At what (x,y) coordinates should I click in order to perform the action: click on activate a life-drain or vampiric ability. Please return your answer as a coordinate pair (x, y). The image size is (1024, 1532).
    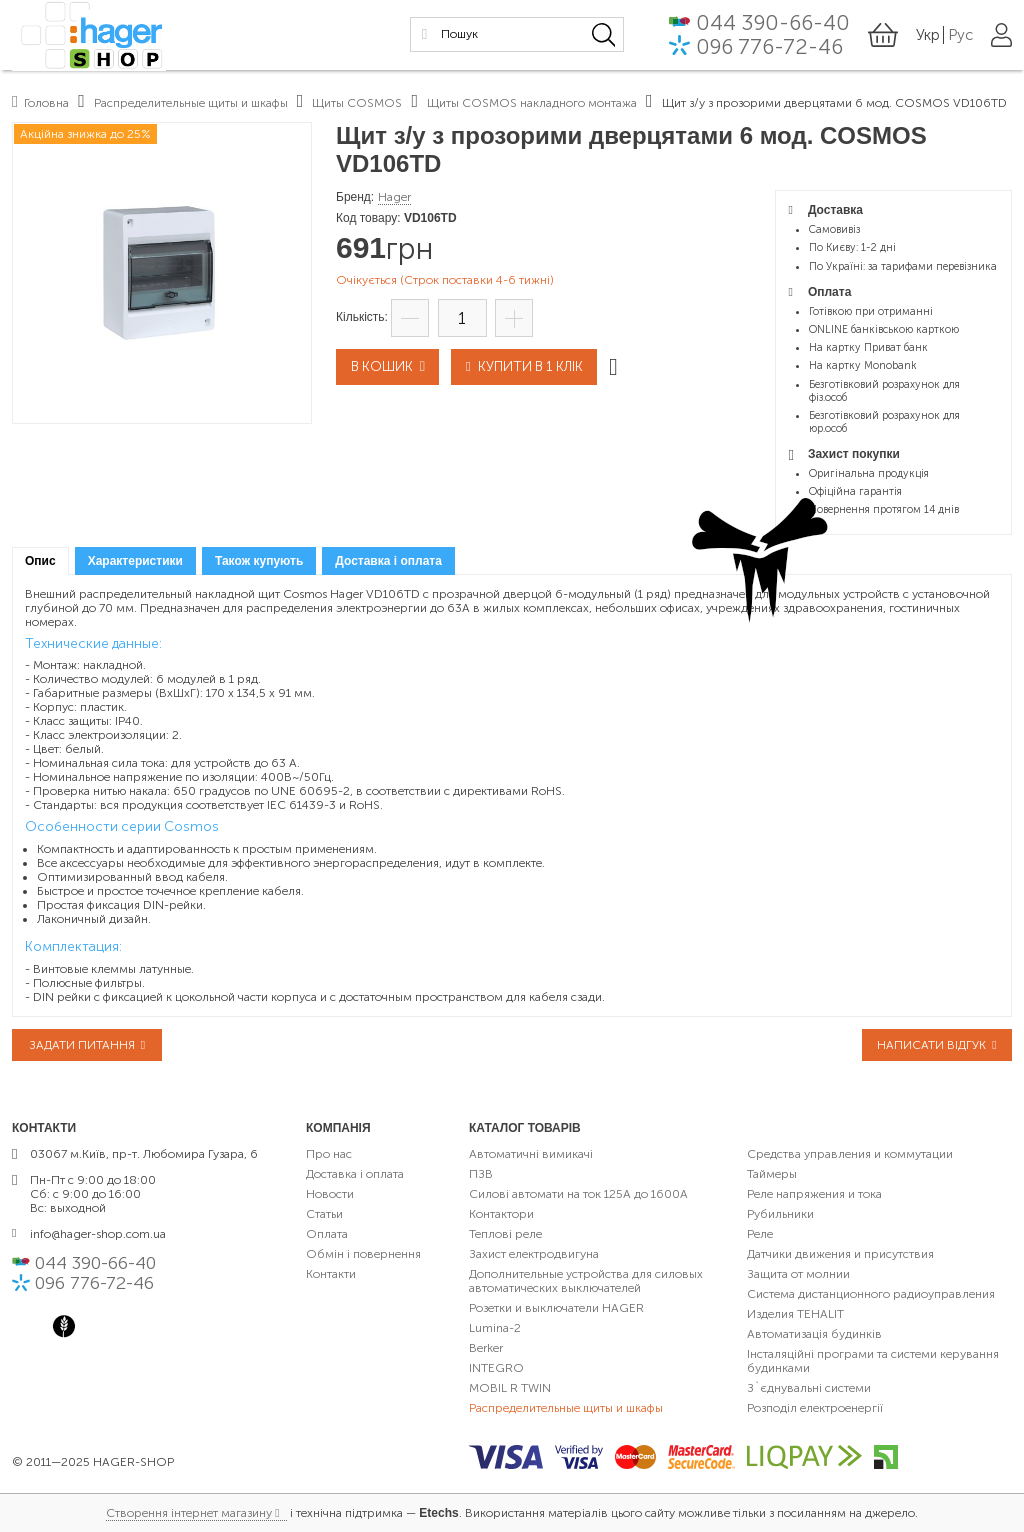
    Looking at the image, I should click on (760, 559).